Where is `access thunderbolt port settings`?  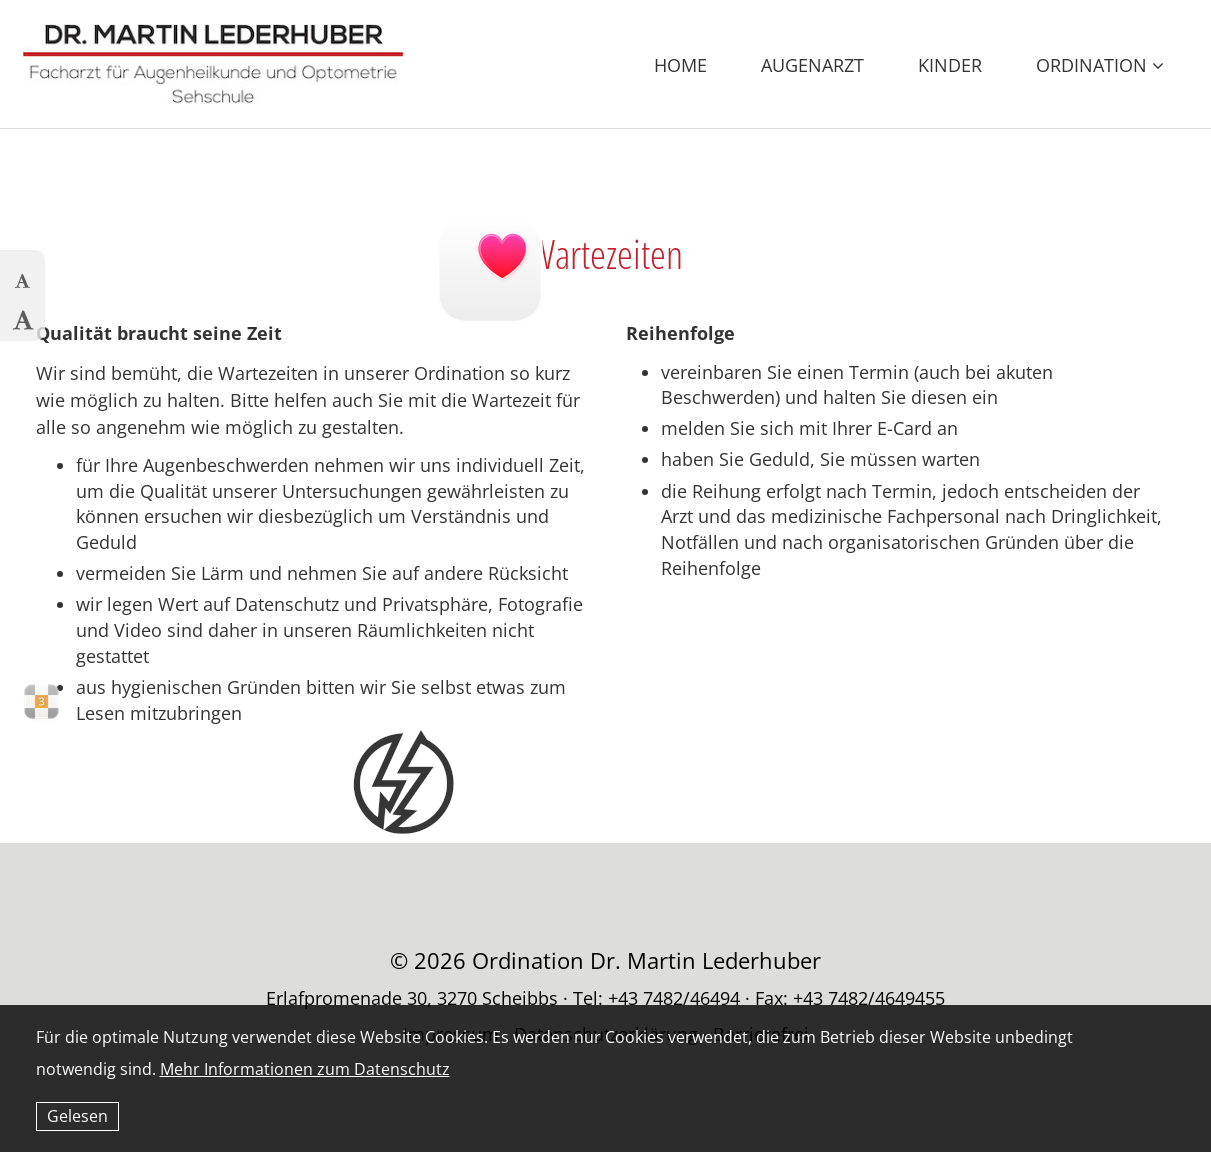 access thunderbolt port settings is located at coordinates (403, 783).